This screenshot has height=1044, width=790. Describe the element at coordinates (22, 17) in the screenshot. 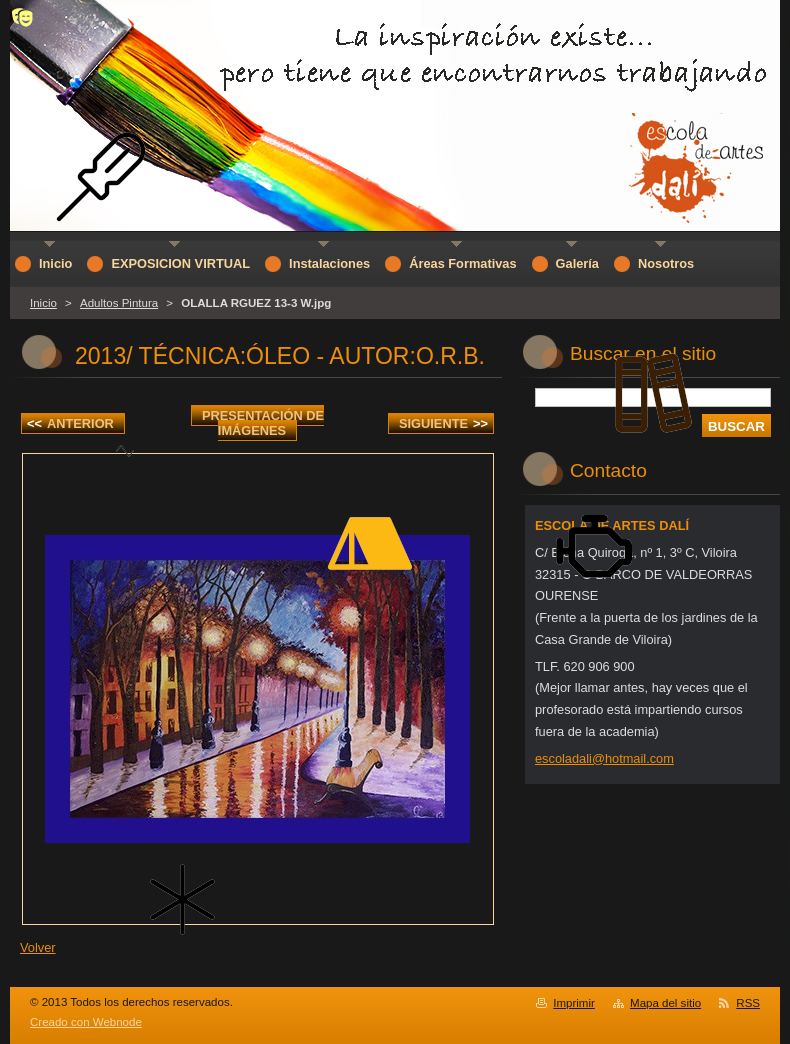

I see `access theater or entertainment category` at that location.